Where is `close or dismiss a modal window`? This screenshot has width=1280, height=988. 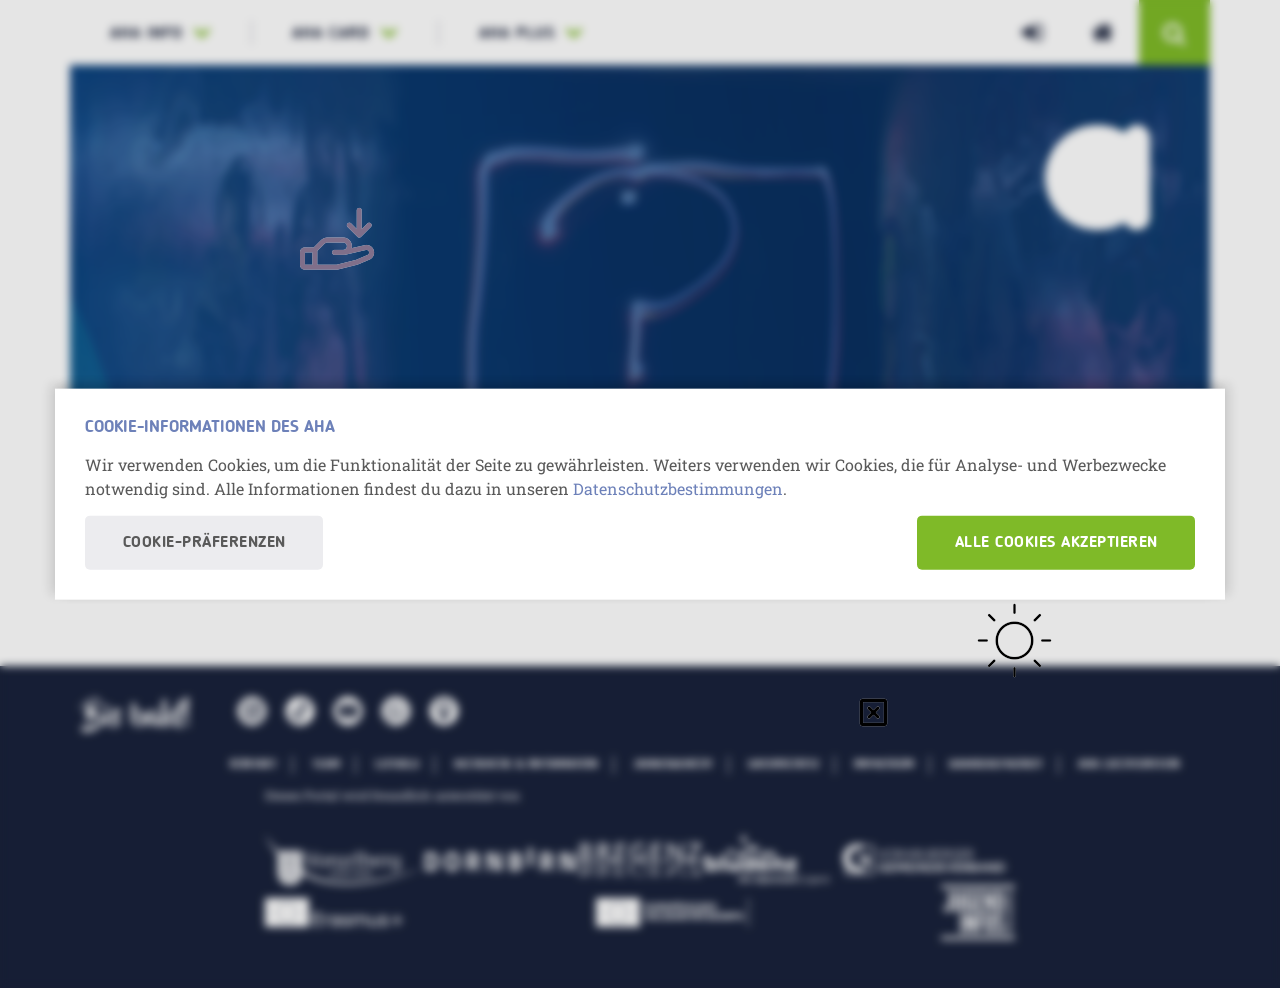 close or dismiss a modal window is located at coordinates (873, 712).